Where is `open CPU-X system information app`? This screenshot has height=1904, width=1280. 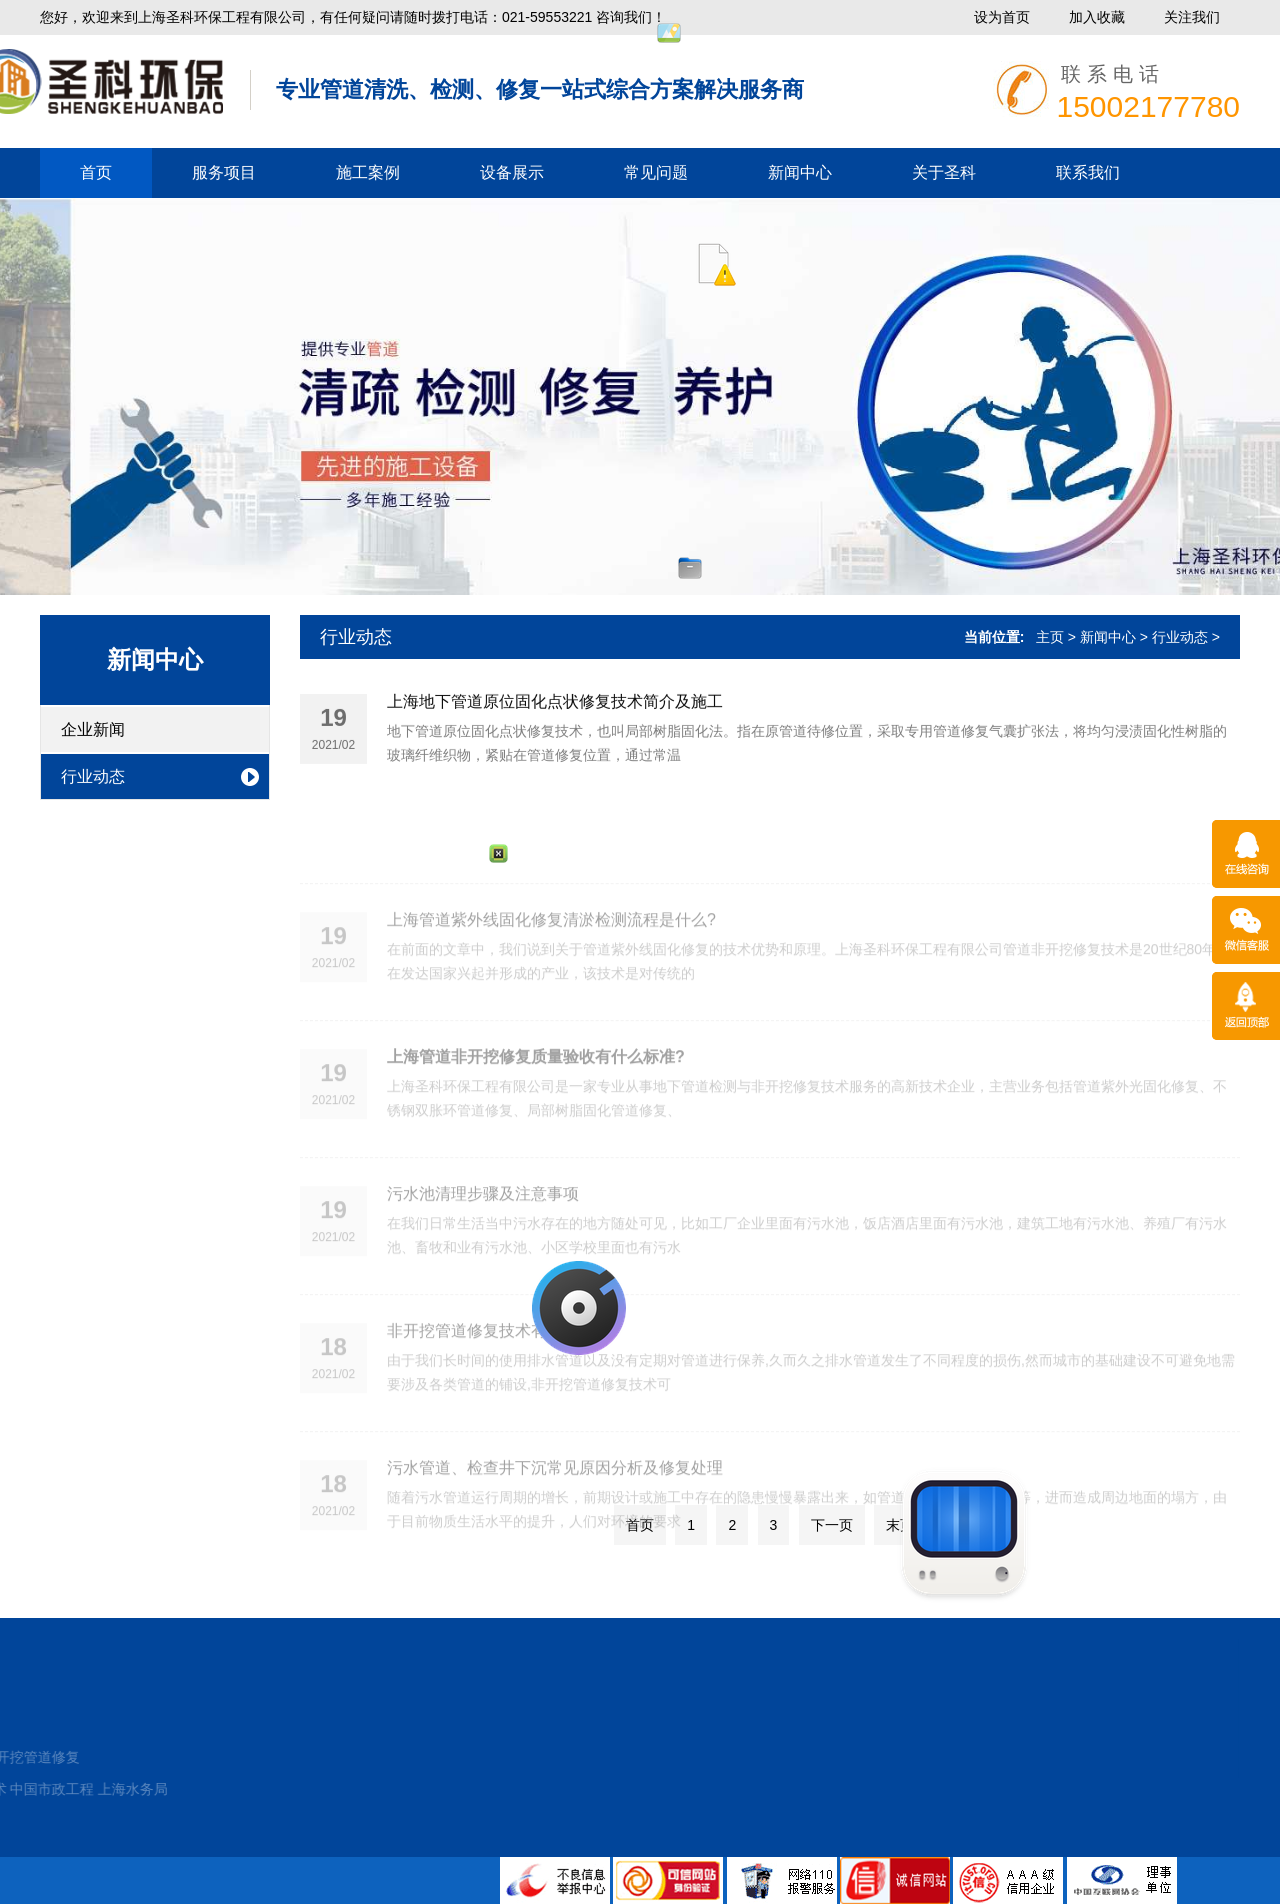
open CPU-X system information app is located at coordinates (498, 853).